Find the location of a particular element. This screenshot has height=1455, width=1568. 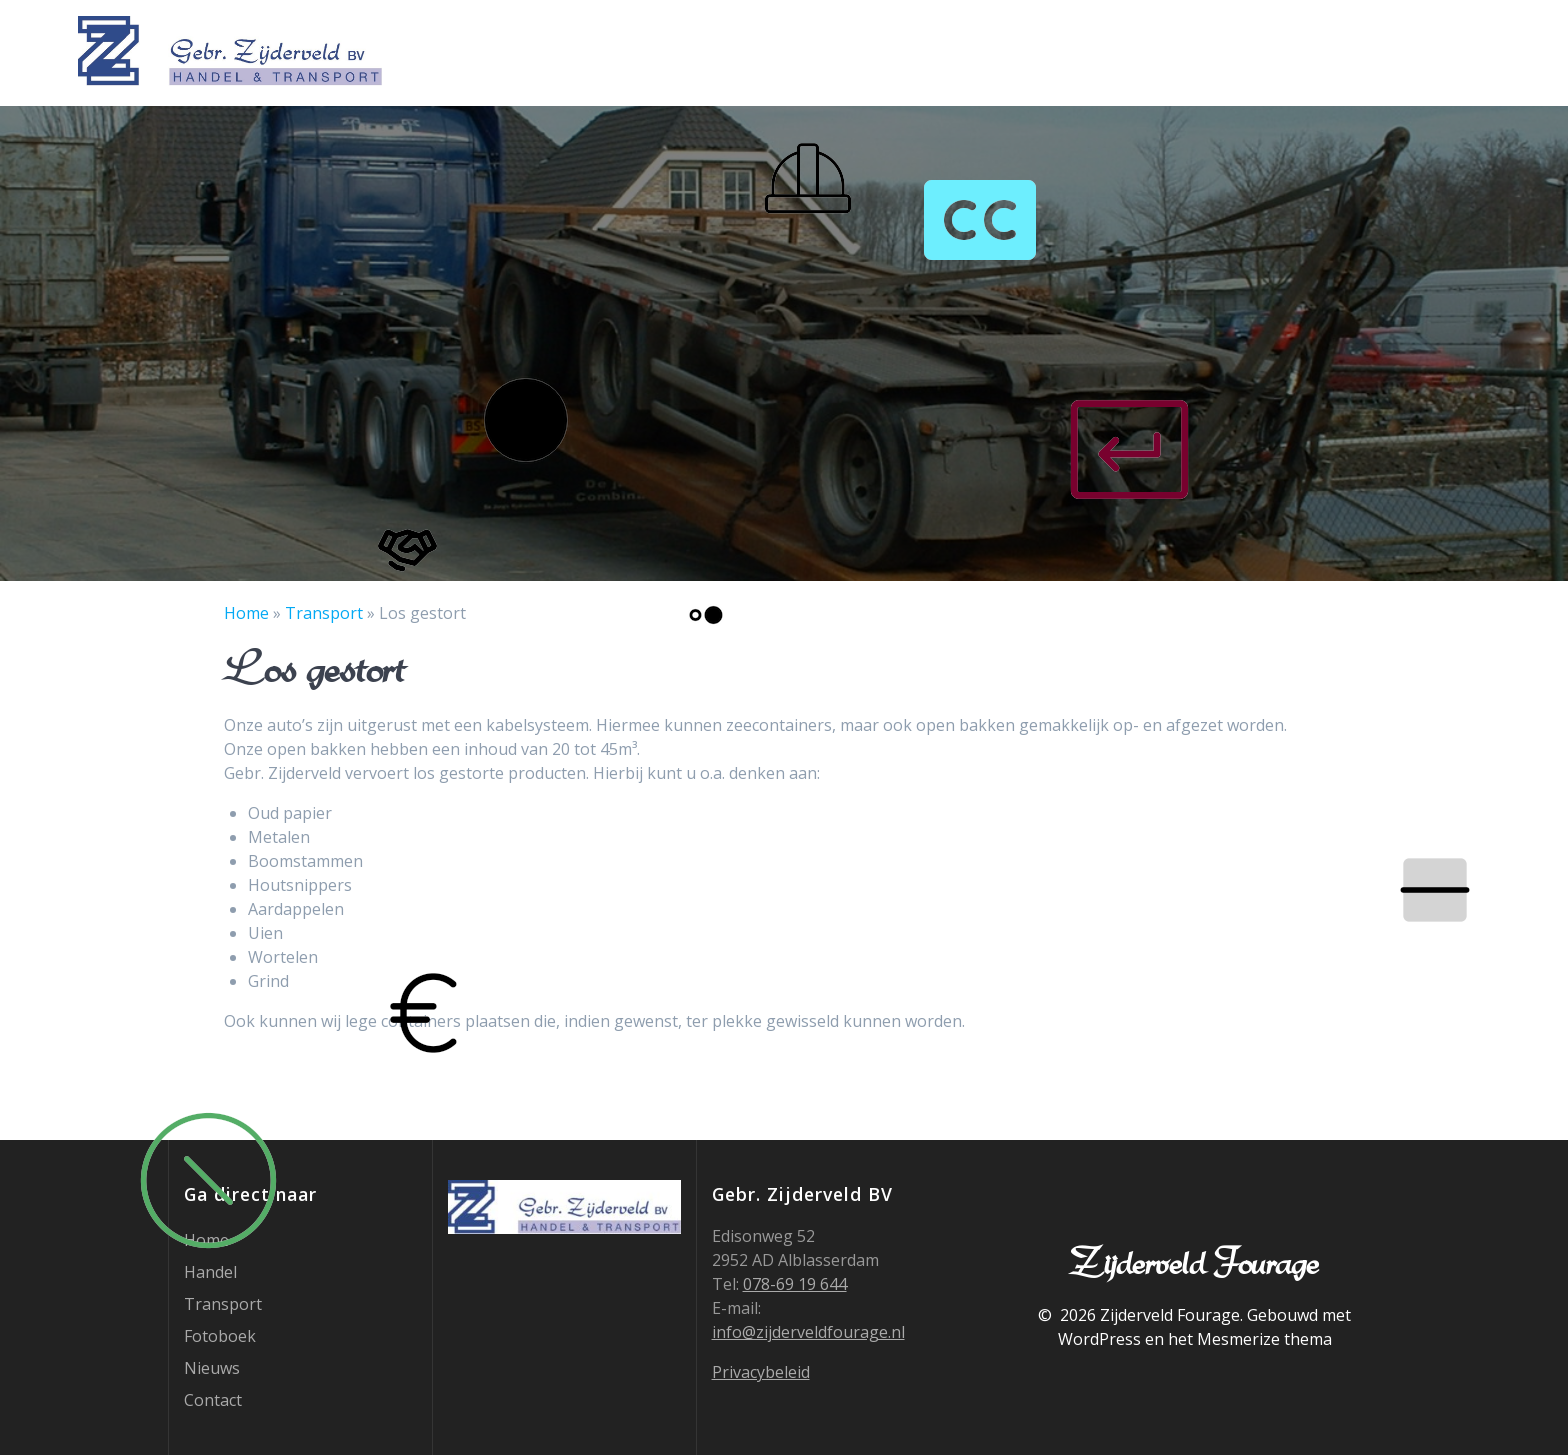

press enter or return key is located at coordinates (1129, 449).